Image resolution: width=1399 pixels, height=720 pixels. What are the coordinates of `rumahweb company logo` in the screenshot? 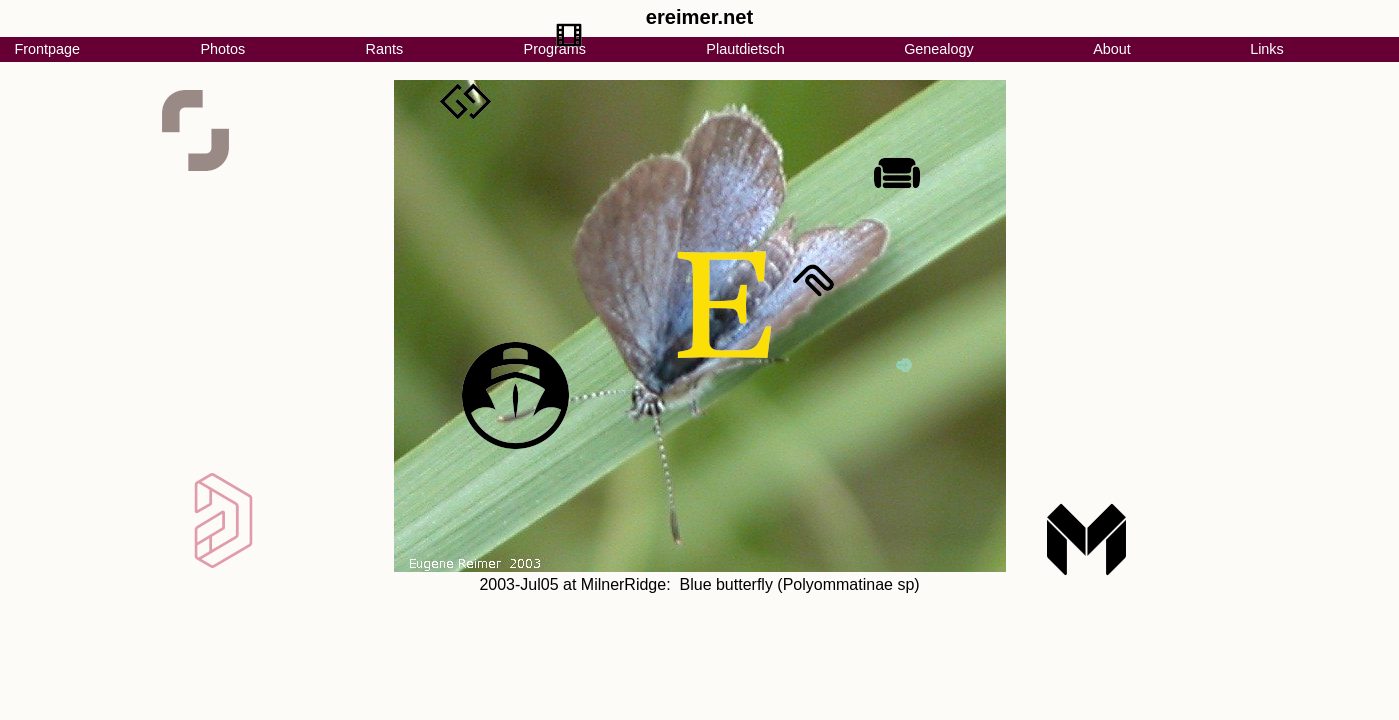 It's located at (813, 280).